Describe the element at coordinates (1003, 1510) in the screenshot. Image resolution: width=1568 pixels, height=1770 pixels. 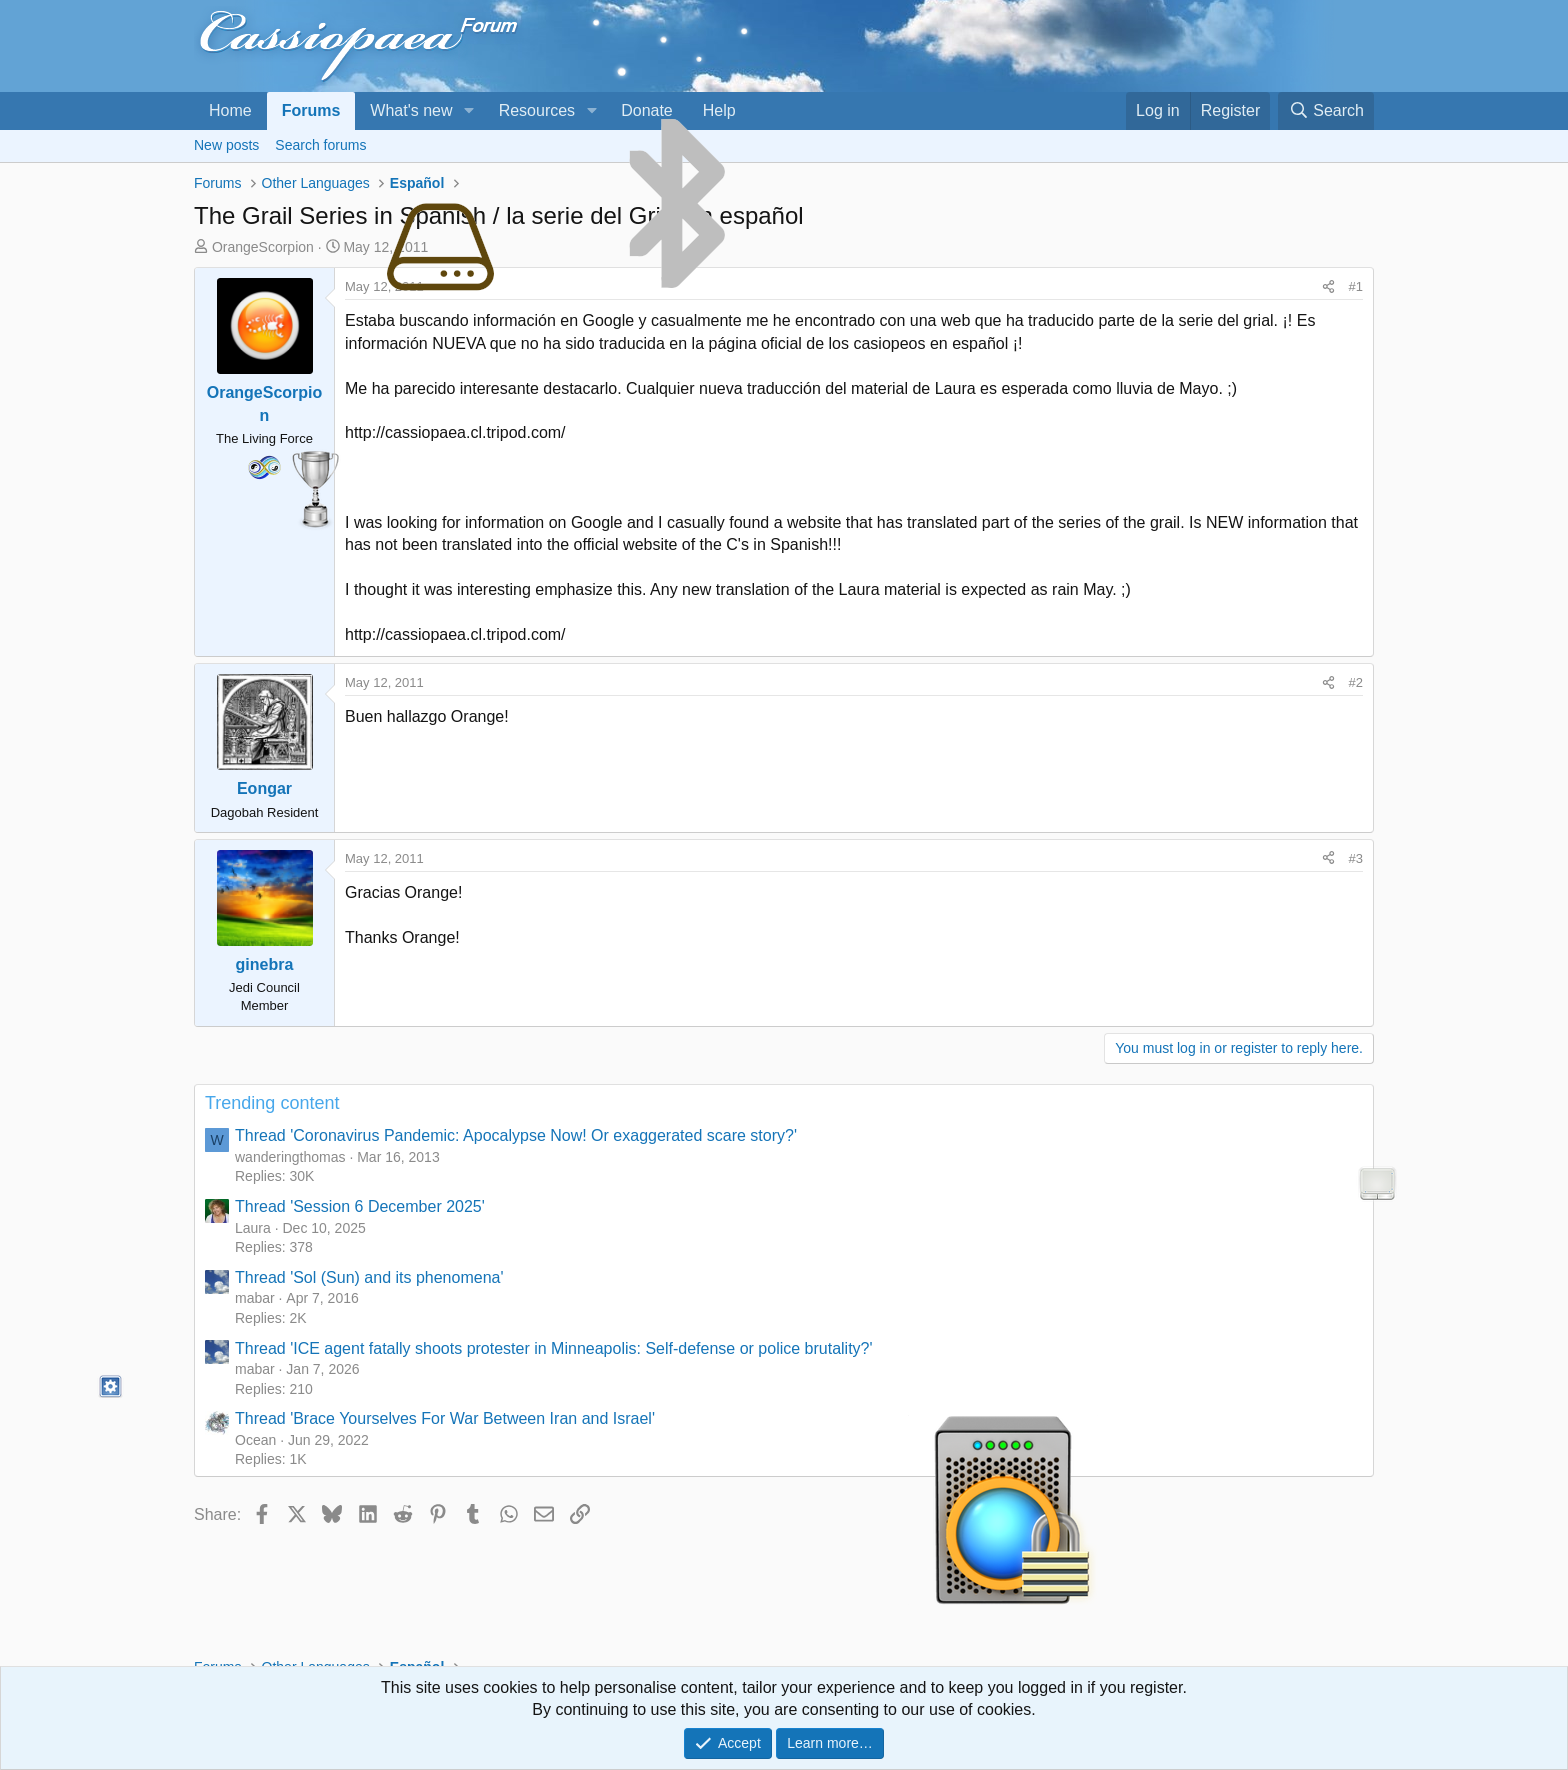
I see `indicates a locked non-RAID storage device` at that location.